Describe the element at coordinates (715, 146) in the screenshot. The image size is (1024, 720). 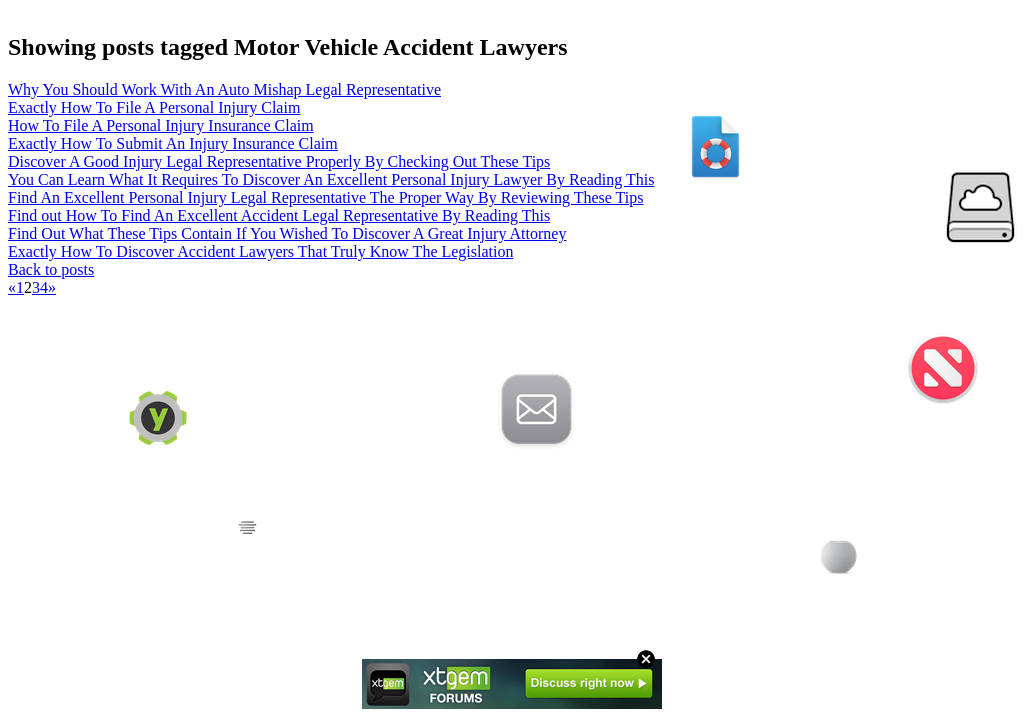
I see `a compiled html help file (.chm)` at that location.